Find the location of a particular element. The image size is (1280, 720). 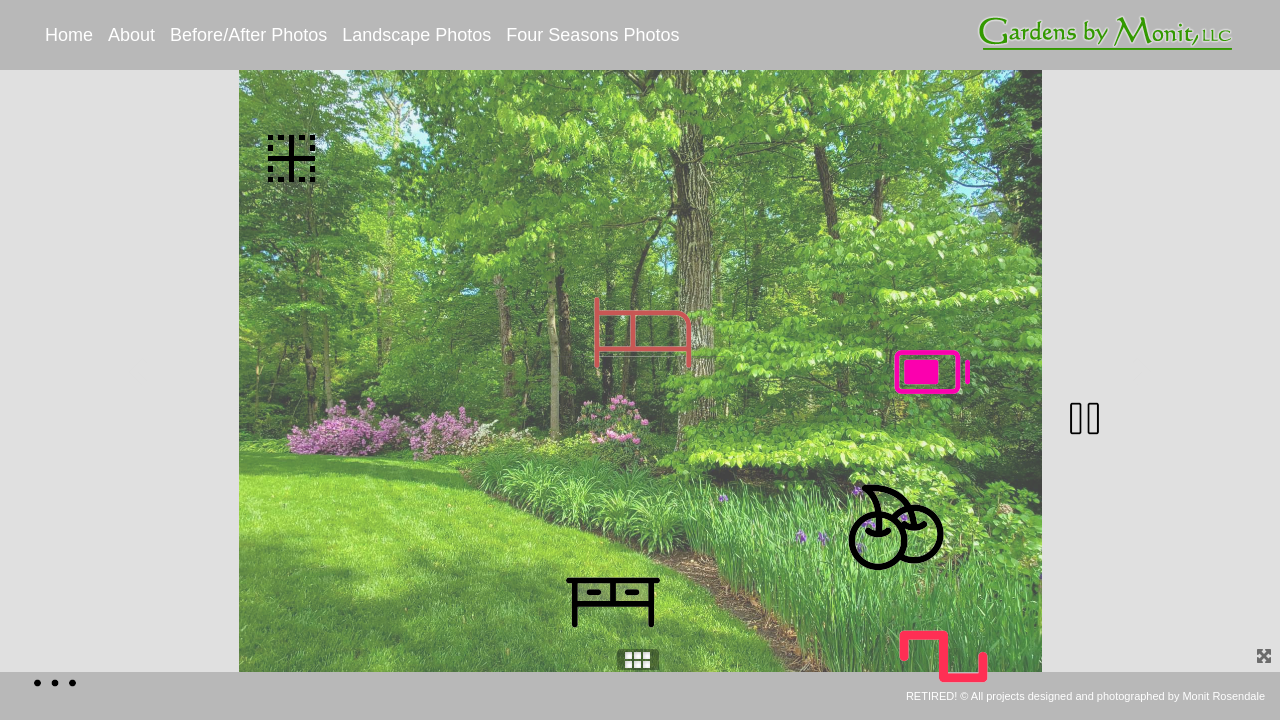

indicates battery is at high charge level is located at coordinates (931, 372).